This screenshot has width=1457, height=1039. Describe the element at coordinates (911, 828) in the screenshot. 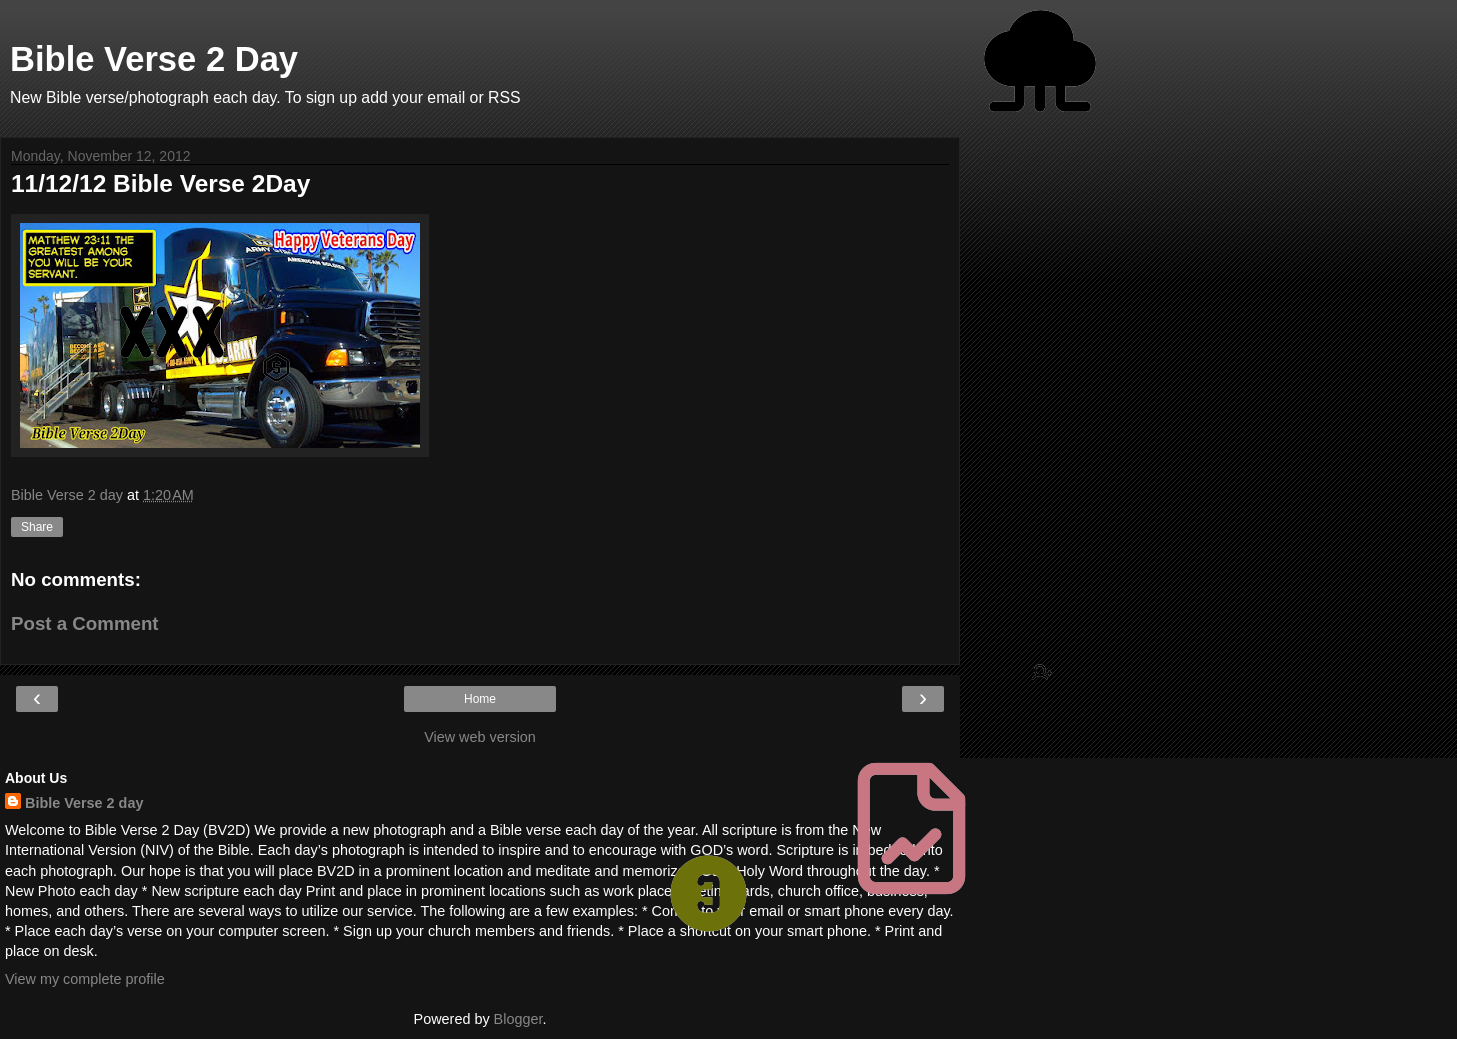

I see `view report or analytics document` at that location.